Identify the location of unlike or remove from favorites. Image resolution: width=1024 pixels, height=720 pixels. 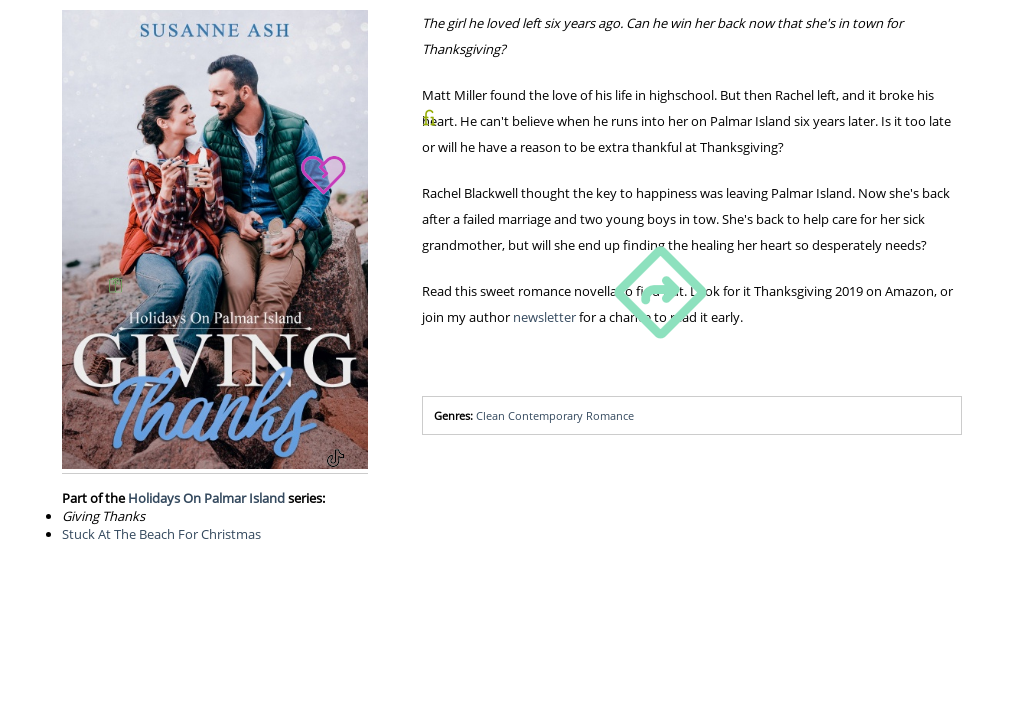
(323, 173).